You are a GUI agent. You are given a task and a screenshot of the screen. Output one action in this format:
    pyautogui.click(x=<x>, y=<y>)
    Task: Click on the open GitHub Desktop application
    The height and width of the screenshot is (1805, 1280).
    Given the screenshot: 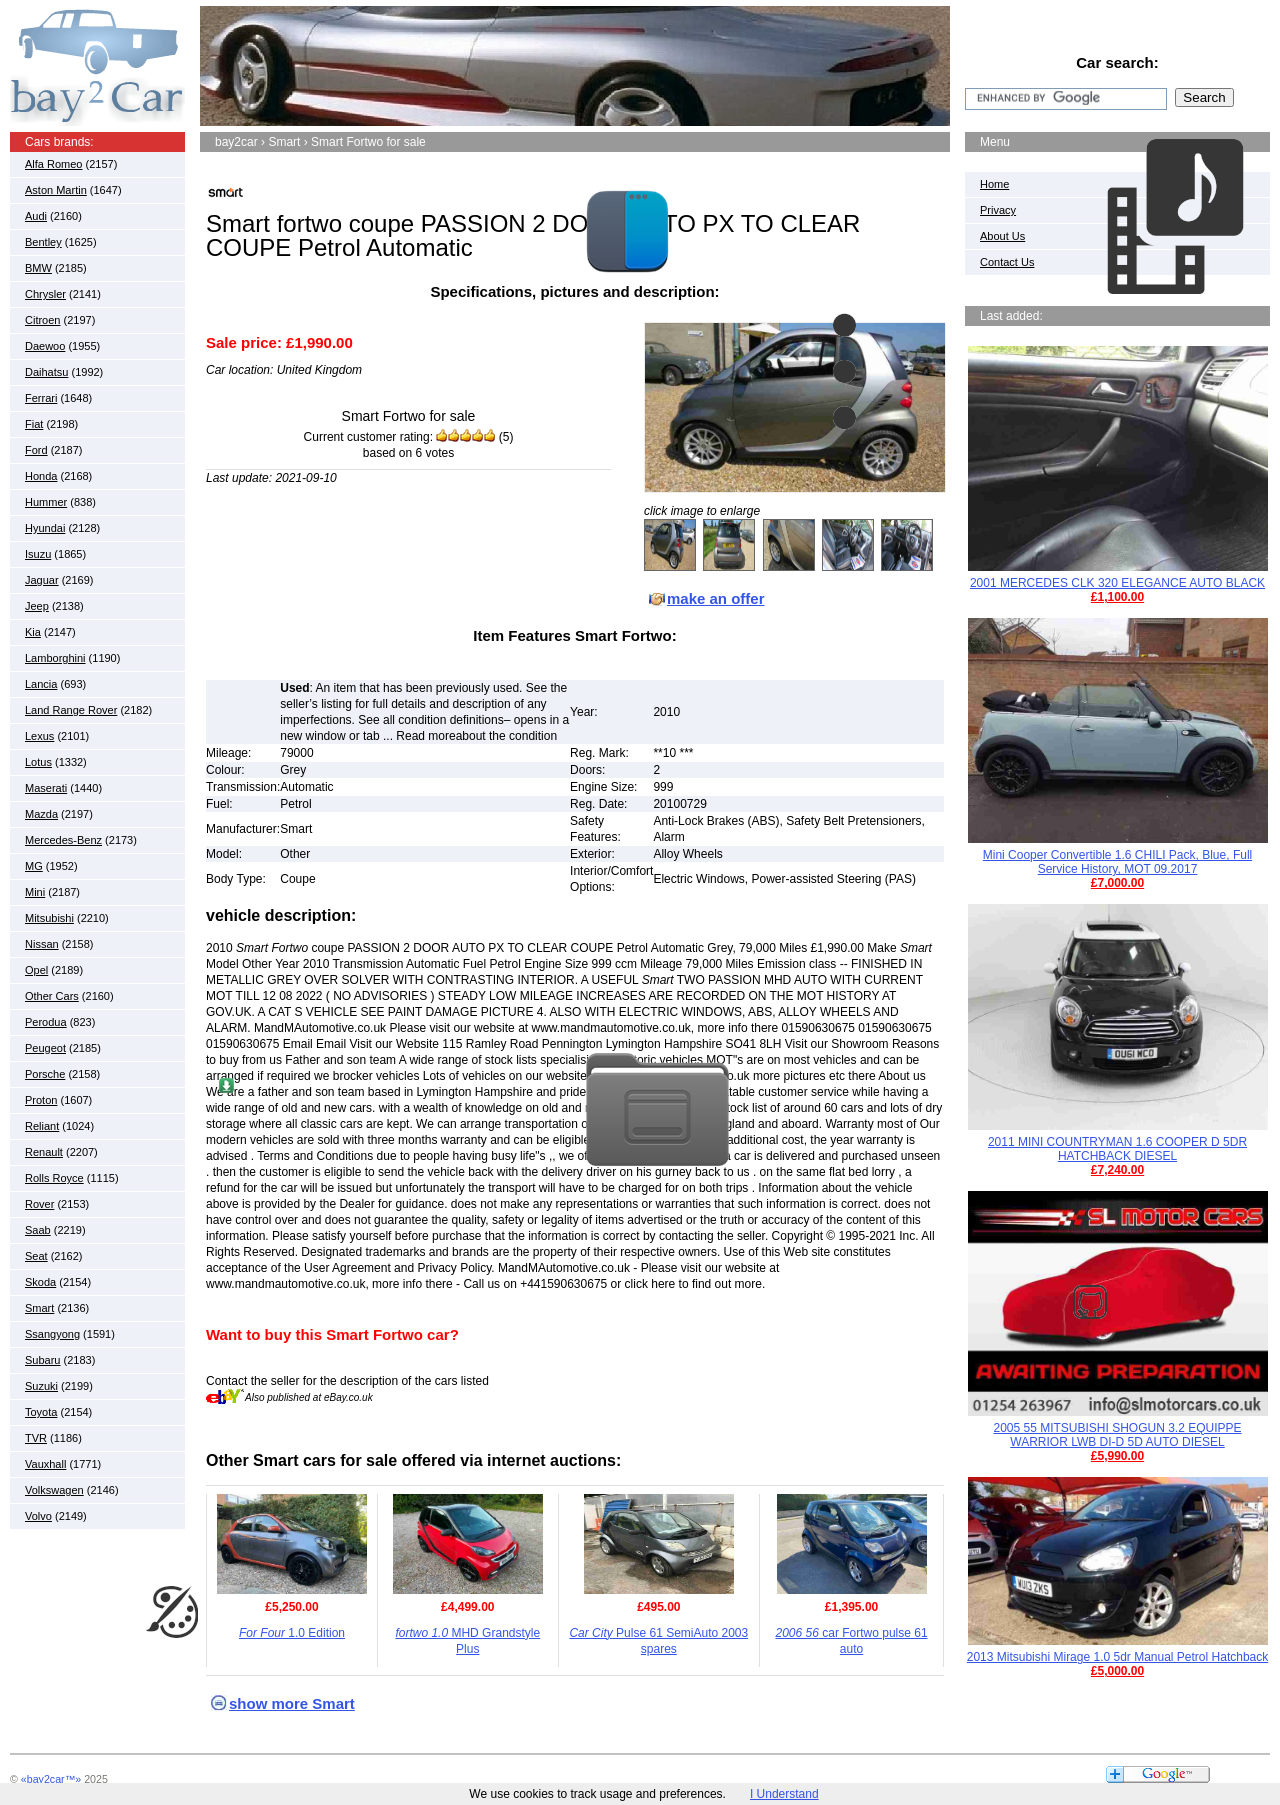 What is the action you would take?
    pyautogui.click(x=1090, y=1302)
    